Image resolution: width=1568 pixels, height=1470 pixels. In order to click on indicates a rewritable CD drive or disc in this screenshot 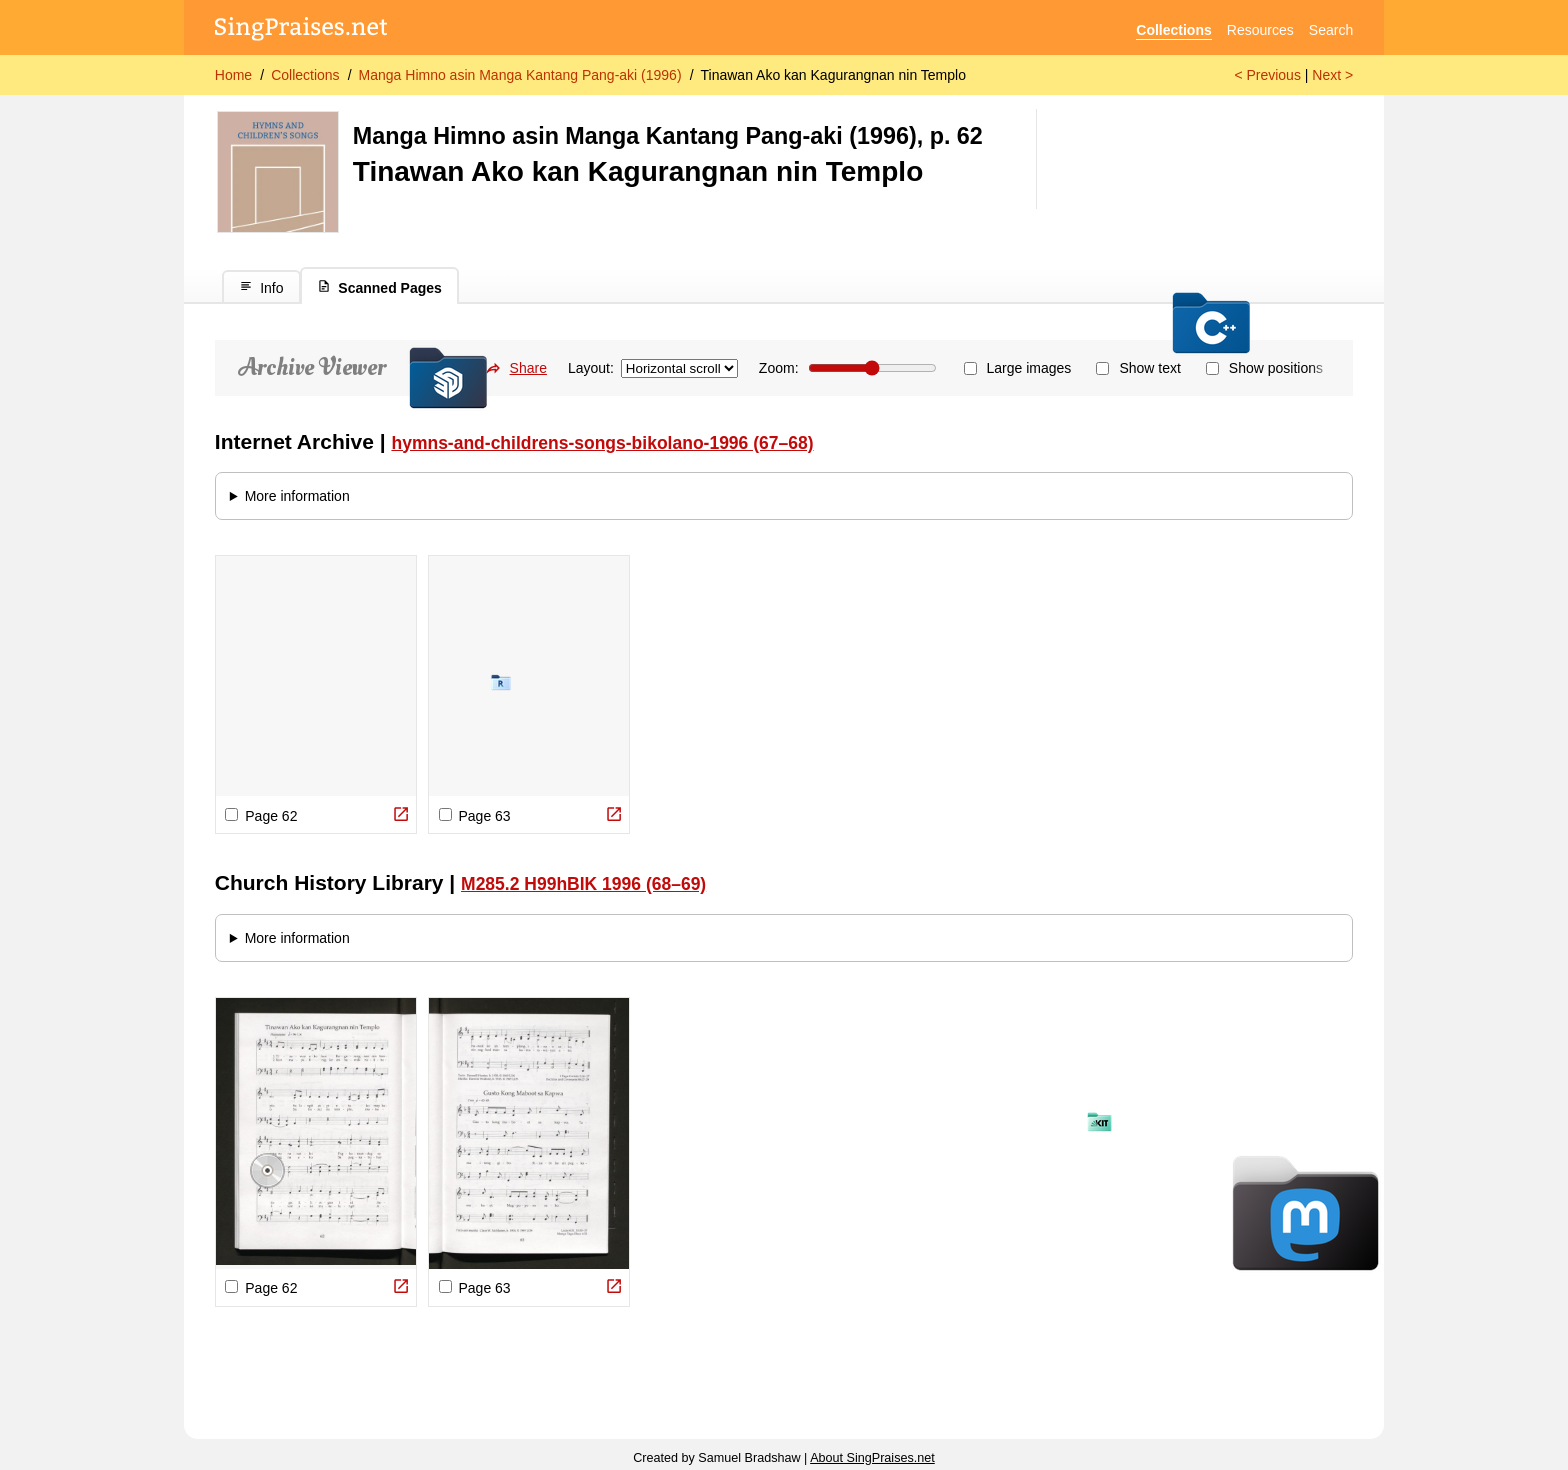, I will do `click(267, 1170)`.